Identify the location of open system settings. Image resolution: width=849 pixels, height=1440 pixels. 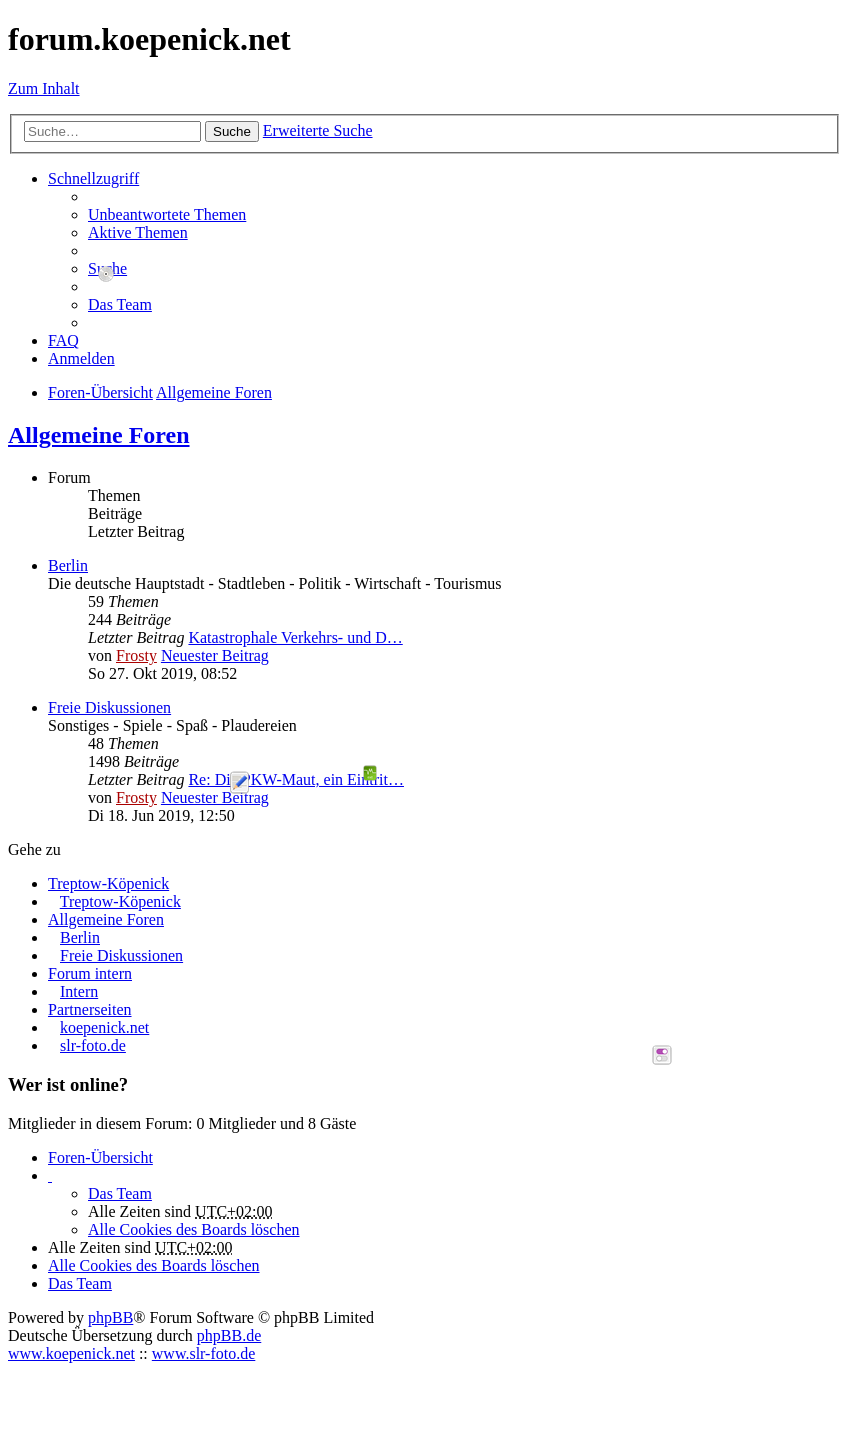
(662, 1055).